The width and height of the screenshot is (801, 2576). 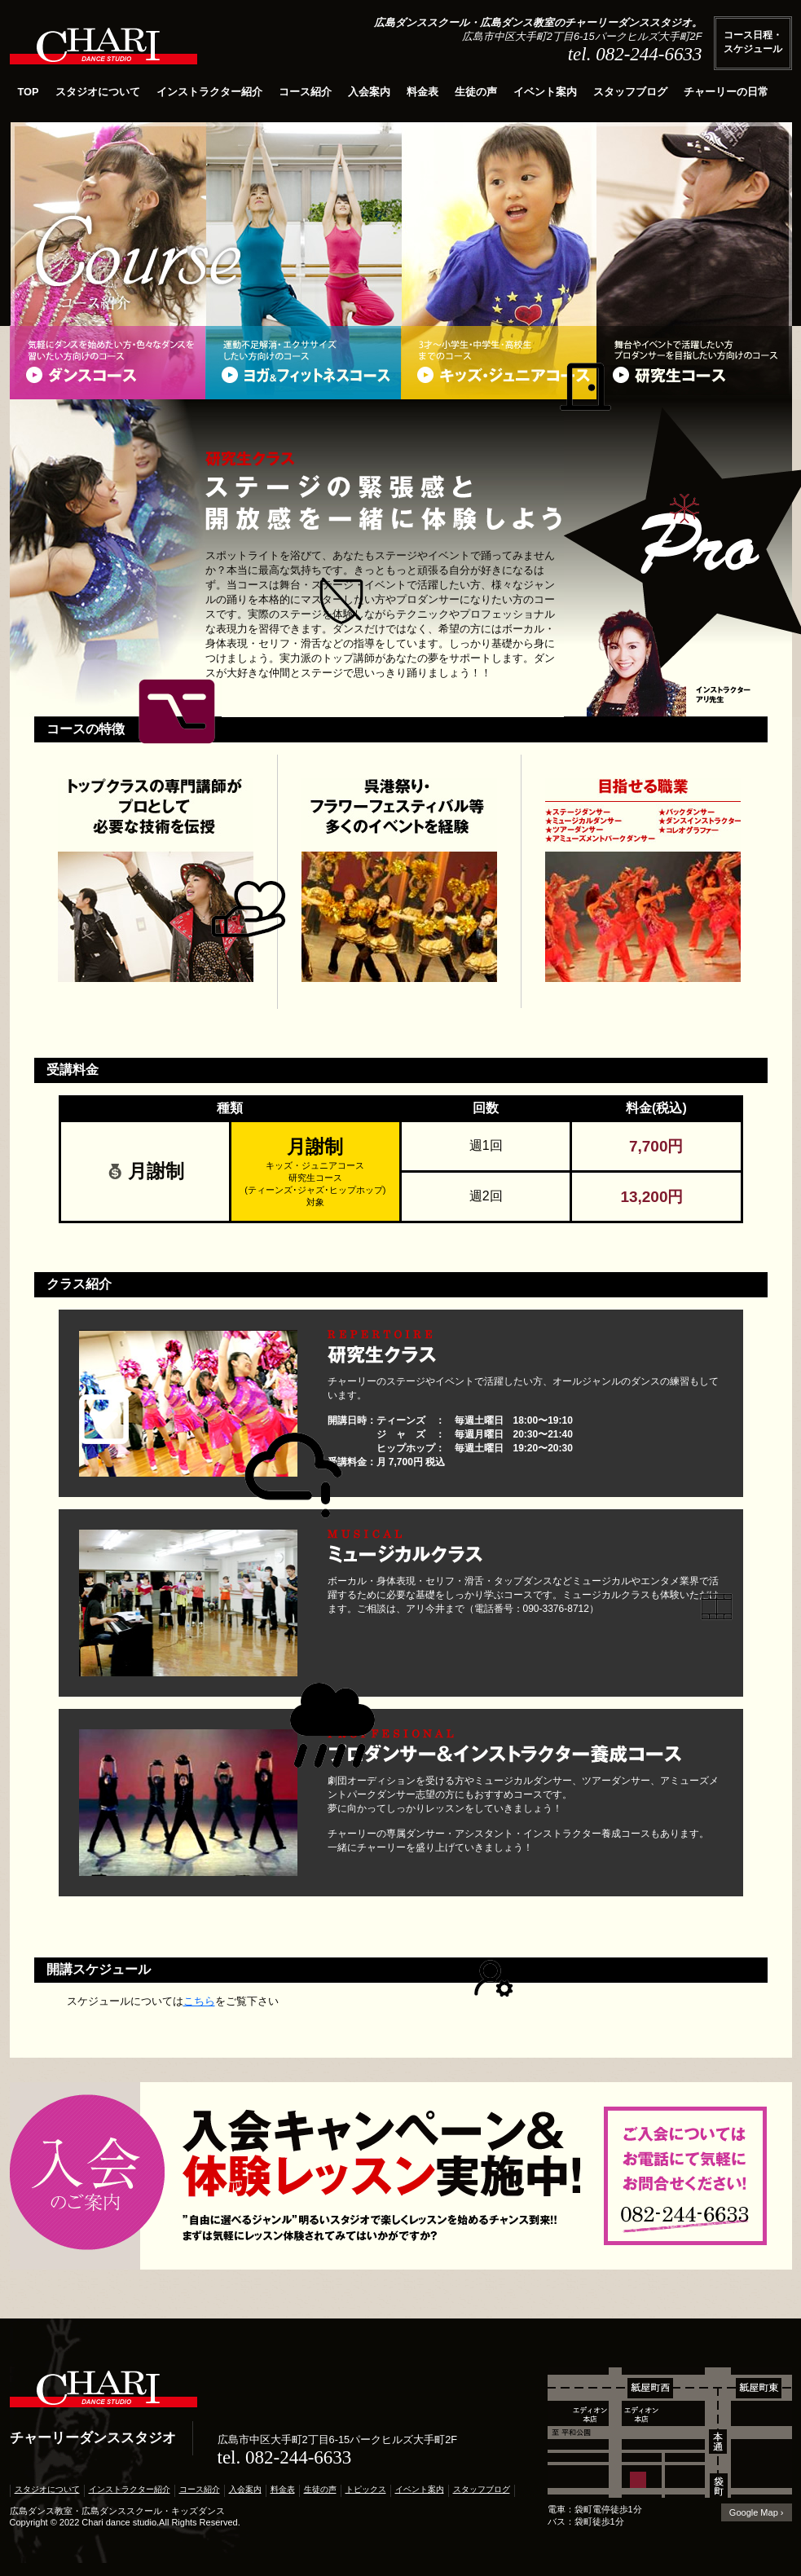 I want to click on cloud storage warning or alert, so click(x=294, y=1469).